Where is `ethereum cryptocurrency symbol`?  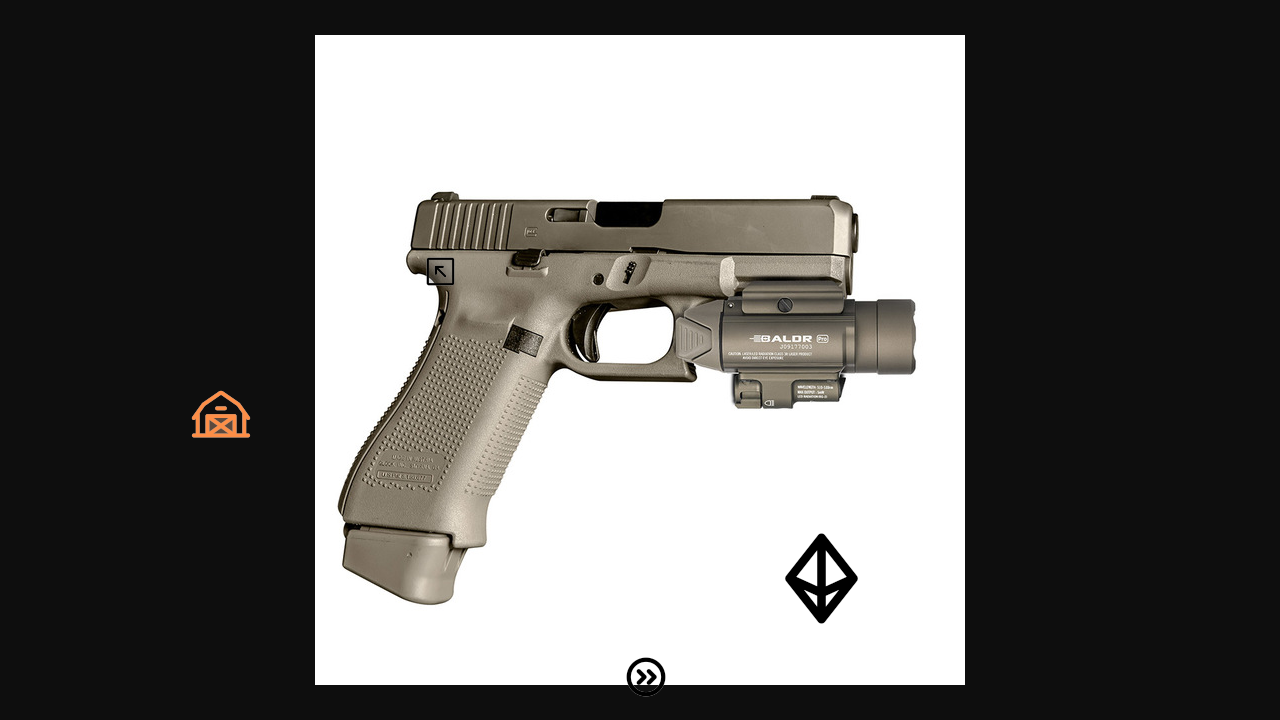 ethereum cryptocurrency symbol is located at coordinates (821, 578).